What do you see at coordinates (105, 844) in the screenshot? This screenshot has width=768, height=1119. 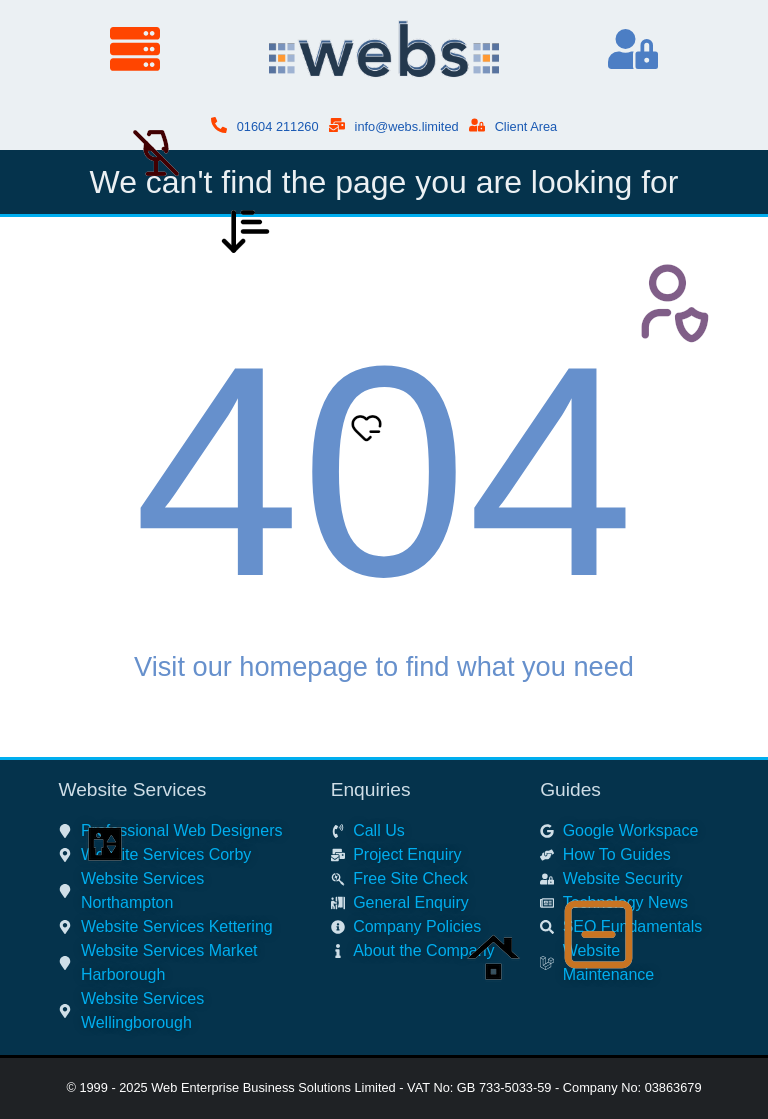 I see `indicates elevator access available` at bounding box center [105, 844].